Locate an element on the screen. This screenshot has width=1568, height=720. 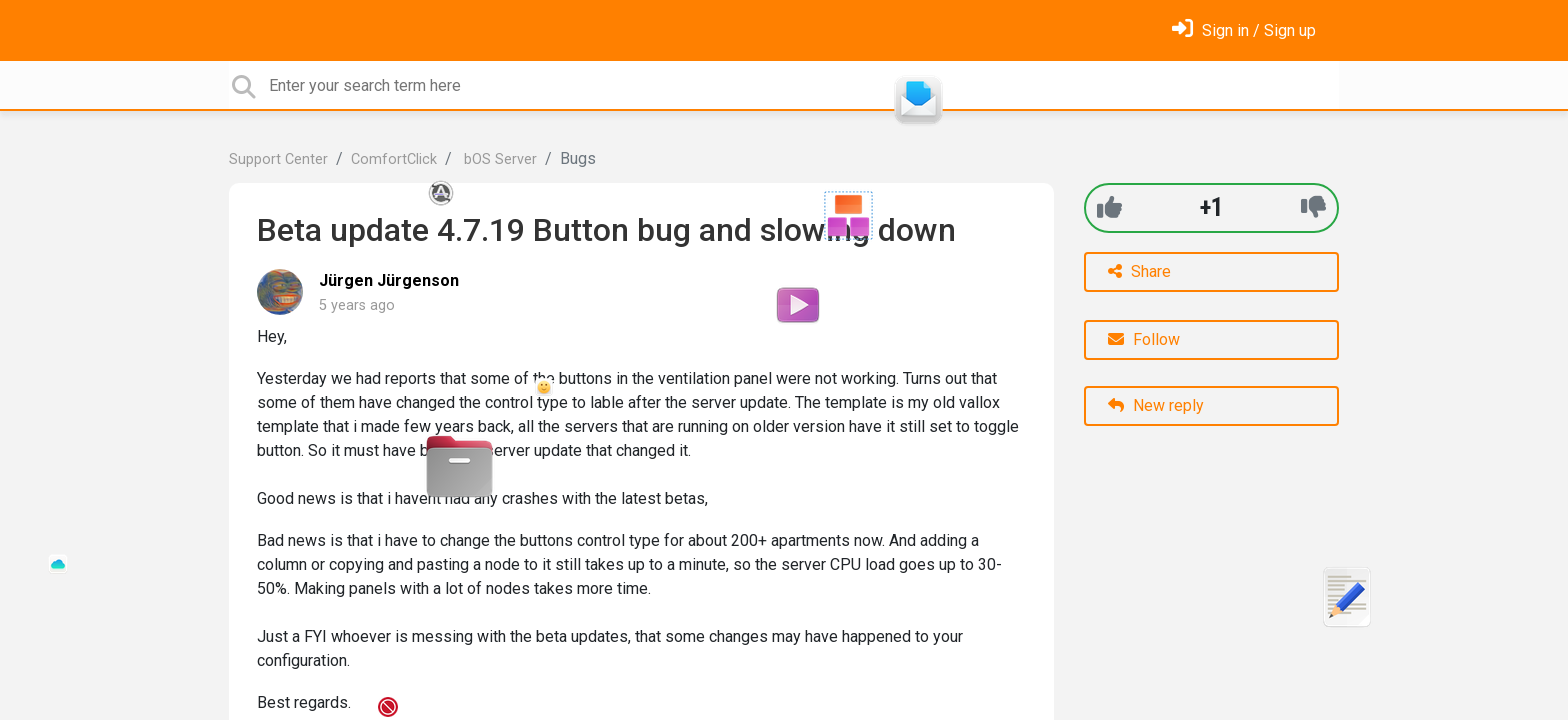
open iCloud app is located at coordinates (58, 564).